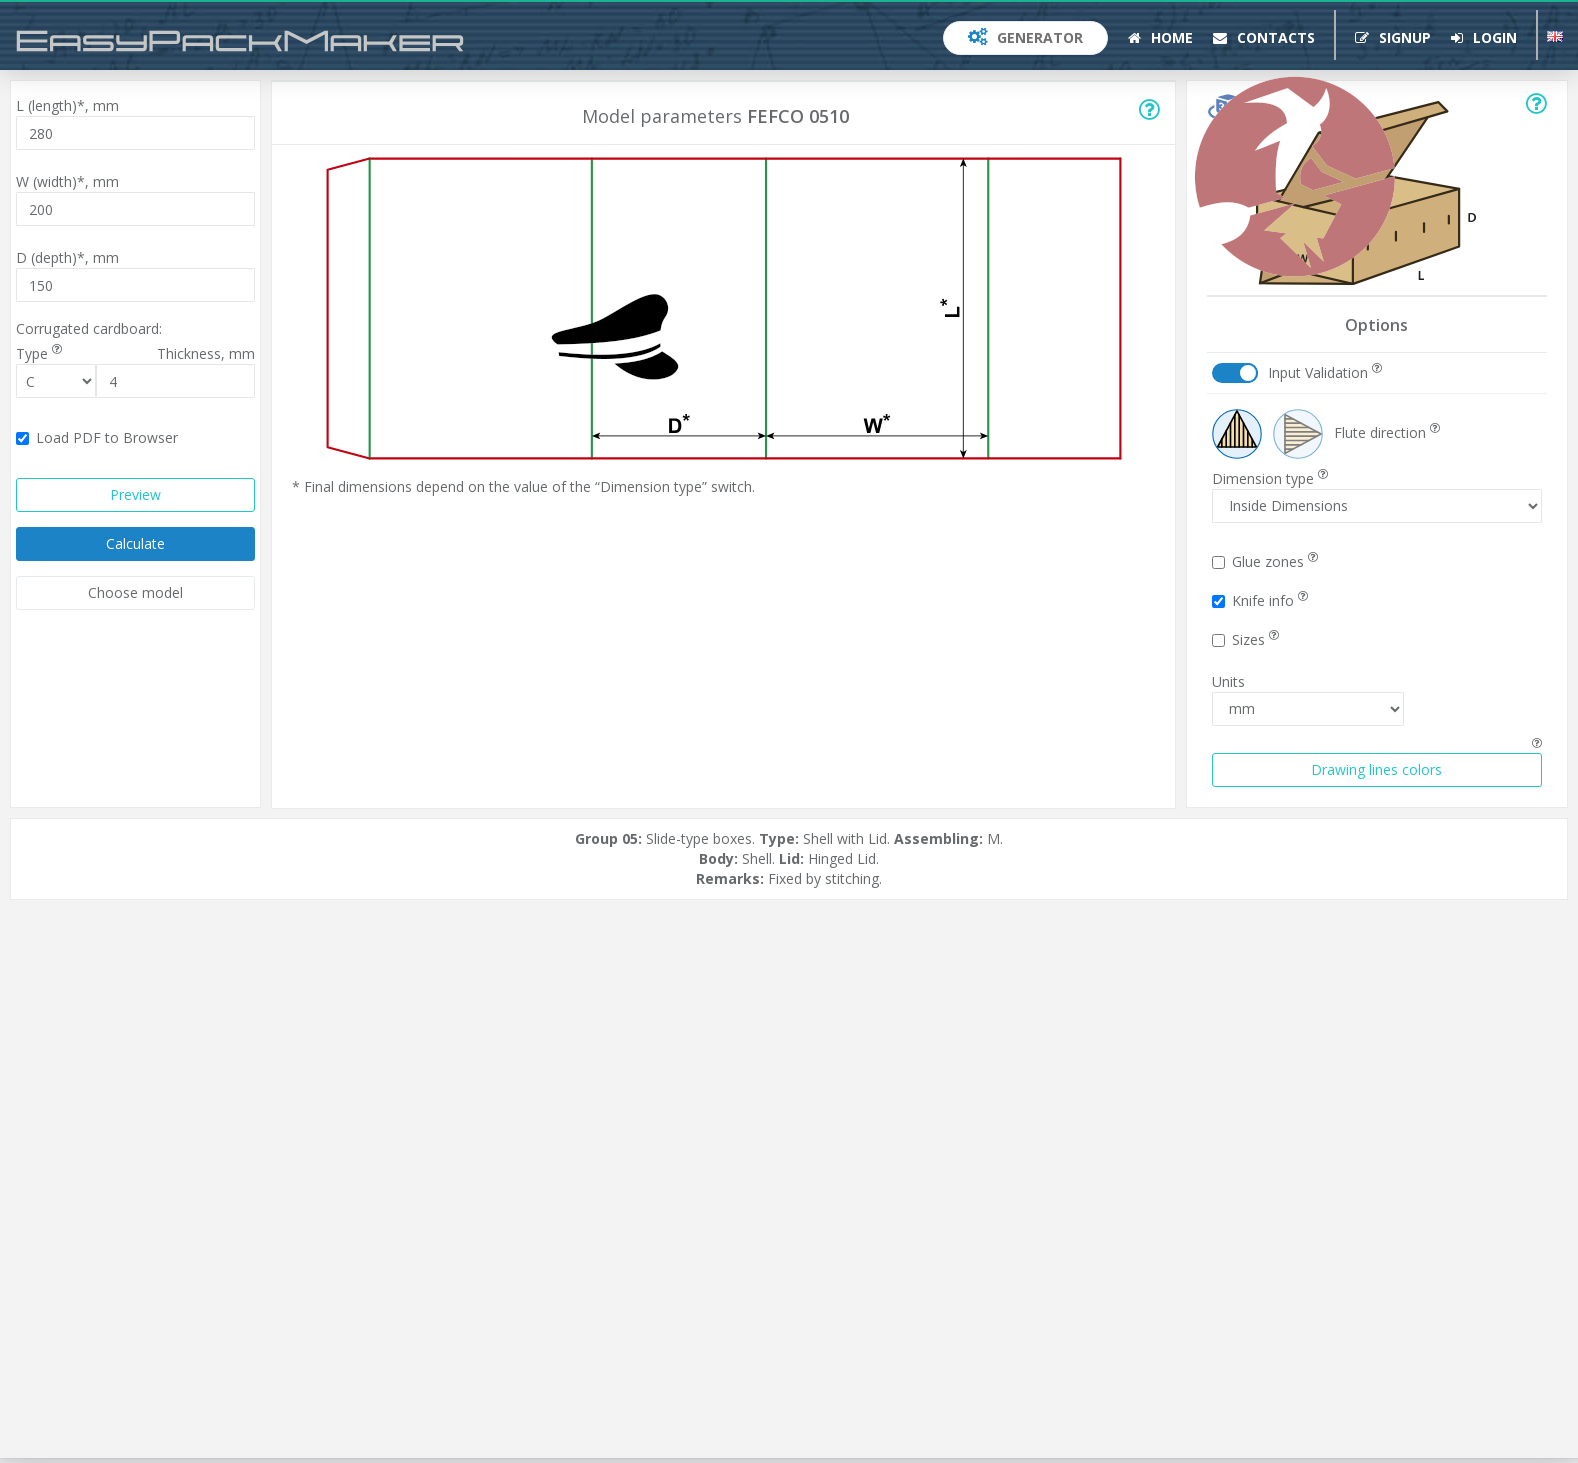  What do you see at coordinates (1295, 177) in the screenshot?
I see `witch character or Halloween-themed game element` at bounding box center [1295, 177].